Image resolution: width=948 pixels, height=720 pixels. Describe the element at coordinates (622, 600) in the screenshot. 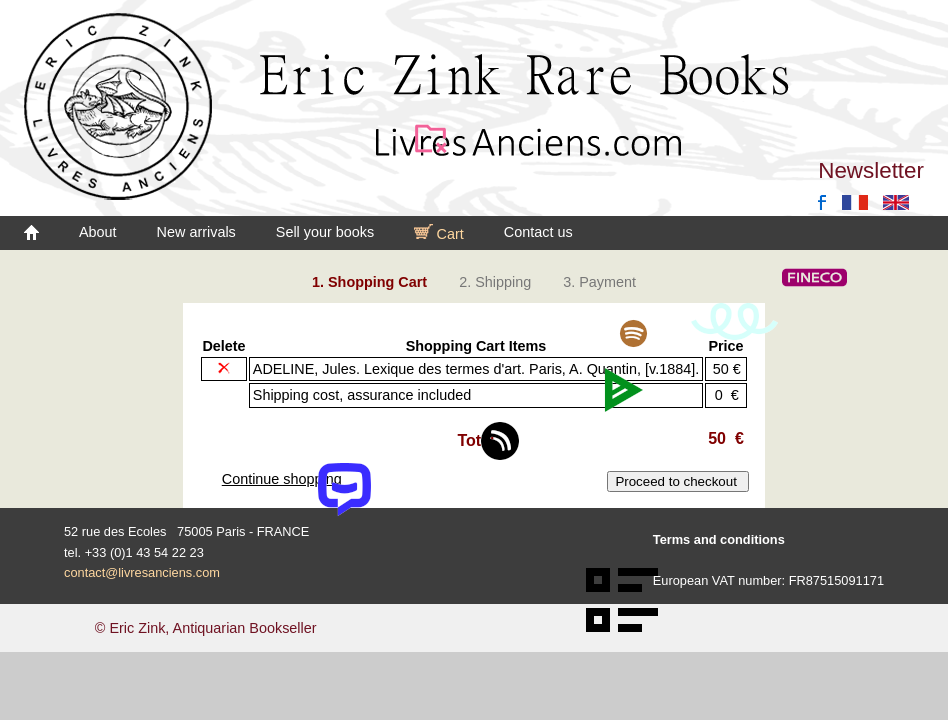

I see `view completed tasks in a checklist` at that location.